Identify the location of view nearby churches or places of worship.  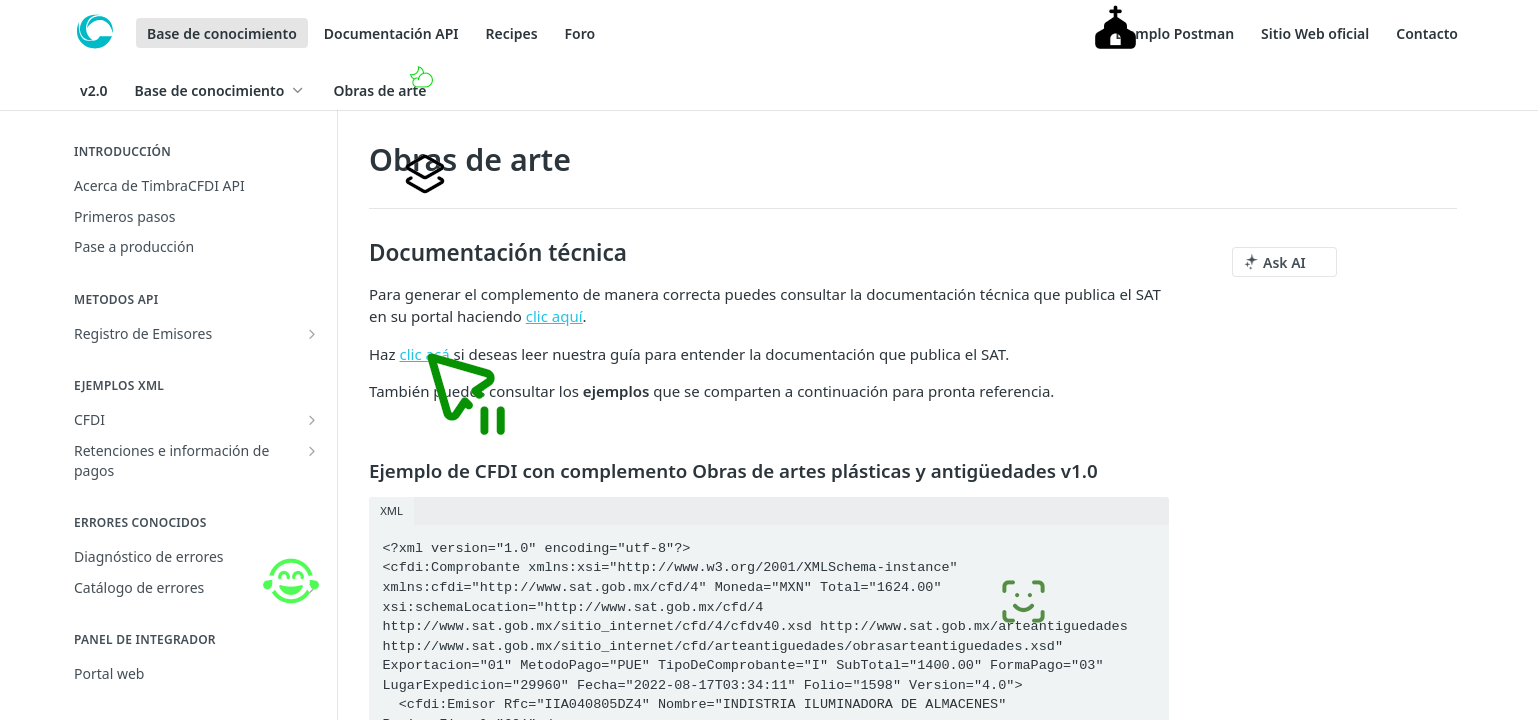
(1115, 28).